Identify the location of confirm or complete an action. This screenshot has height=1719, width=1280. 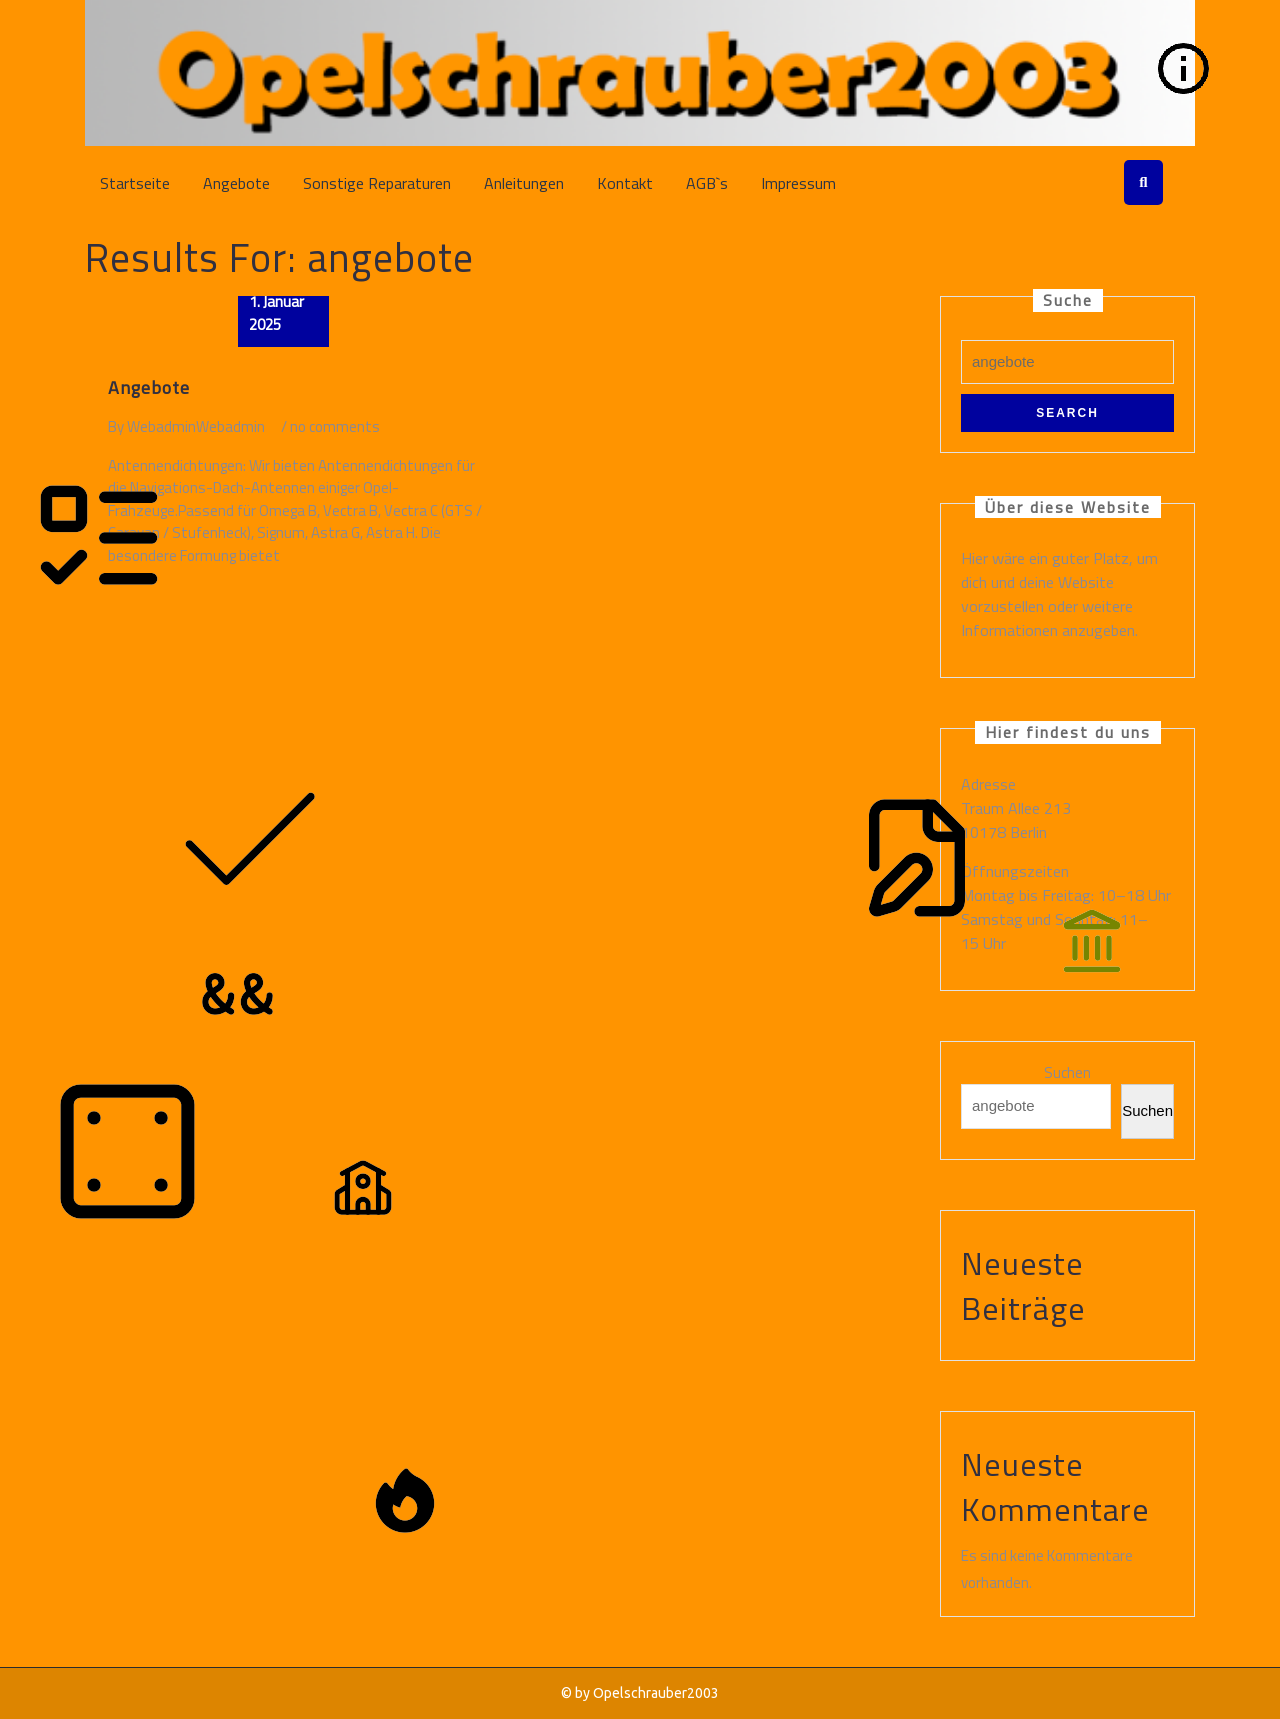
(247, 833).